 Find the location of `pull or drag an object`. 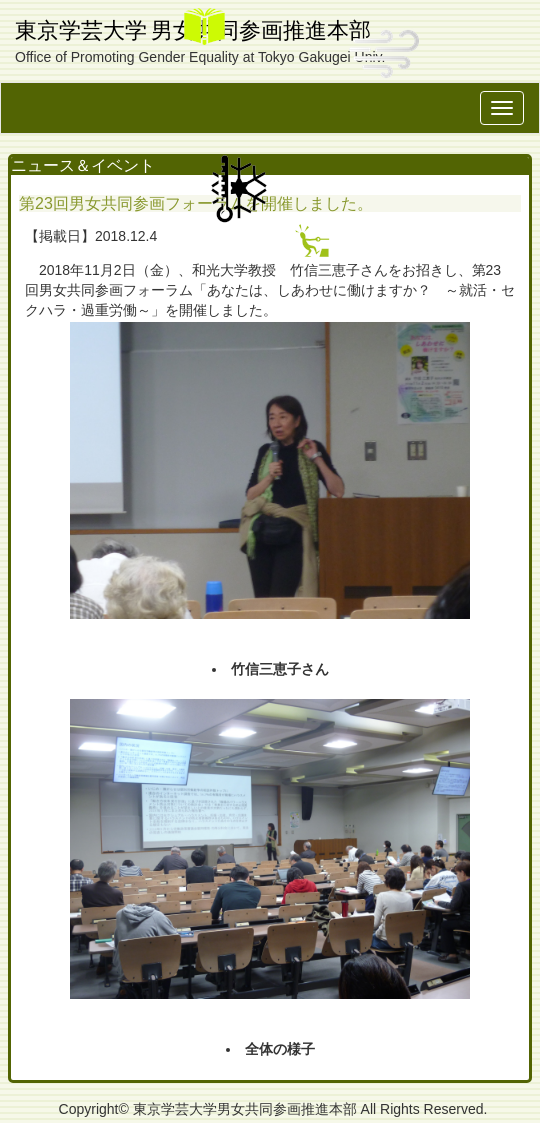

pull or drag an object is located at coordinates (312, 239).